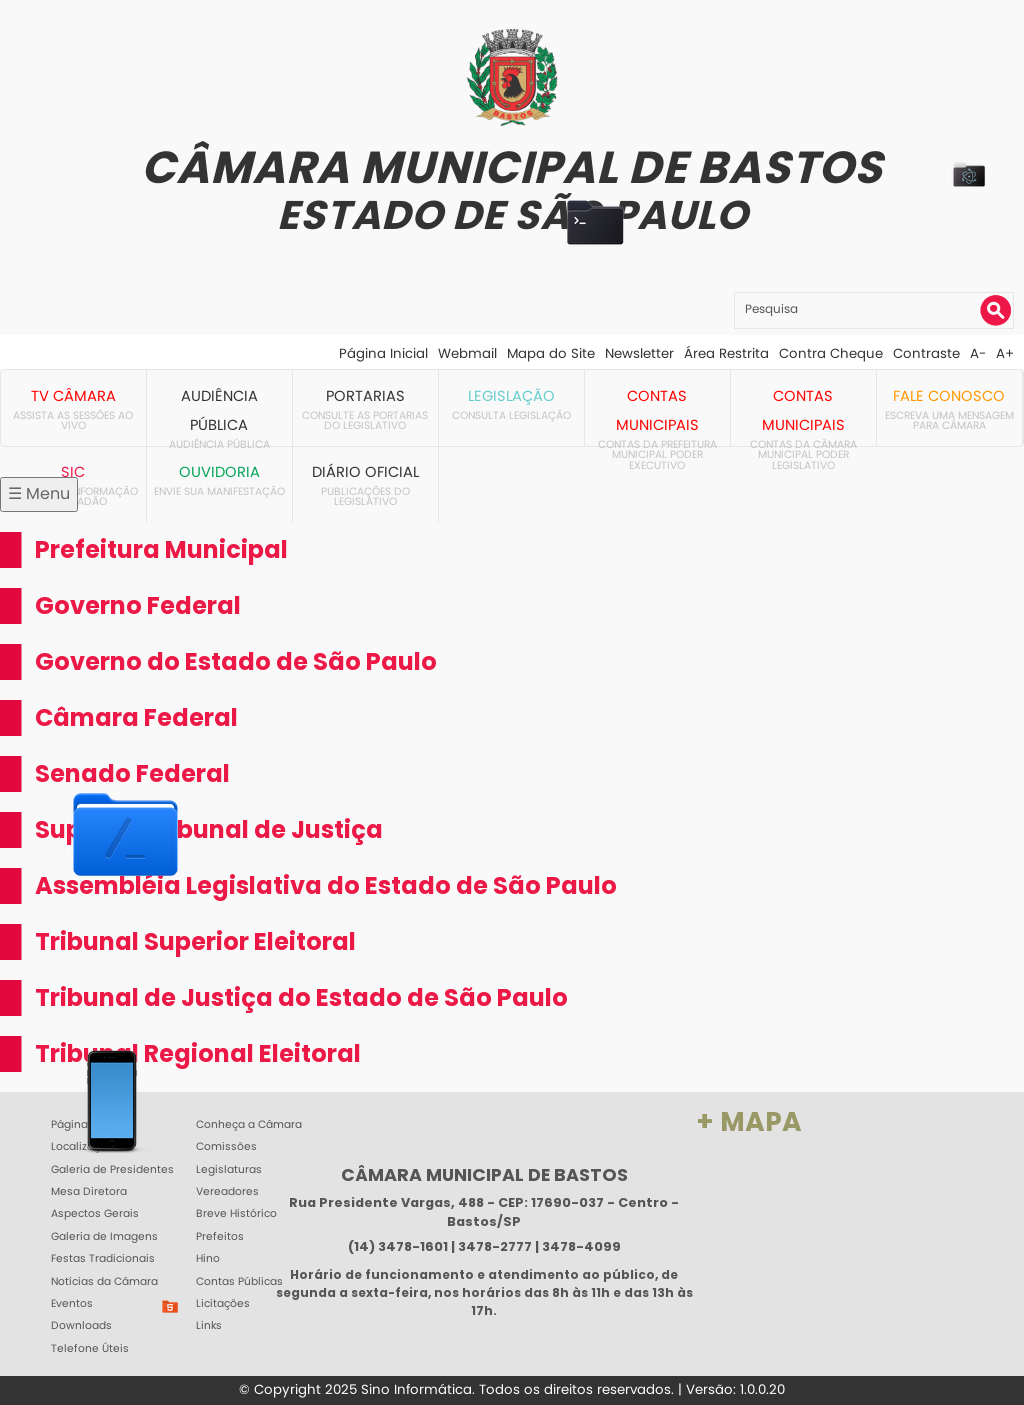  I want to click on iPhone 7 Plus device icon, so click(112, 1102).